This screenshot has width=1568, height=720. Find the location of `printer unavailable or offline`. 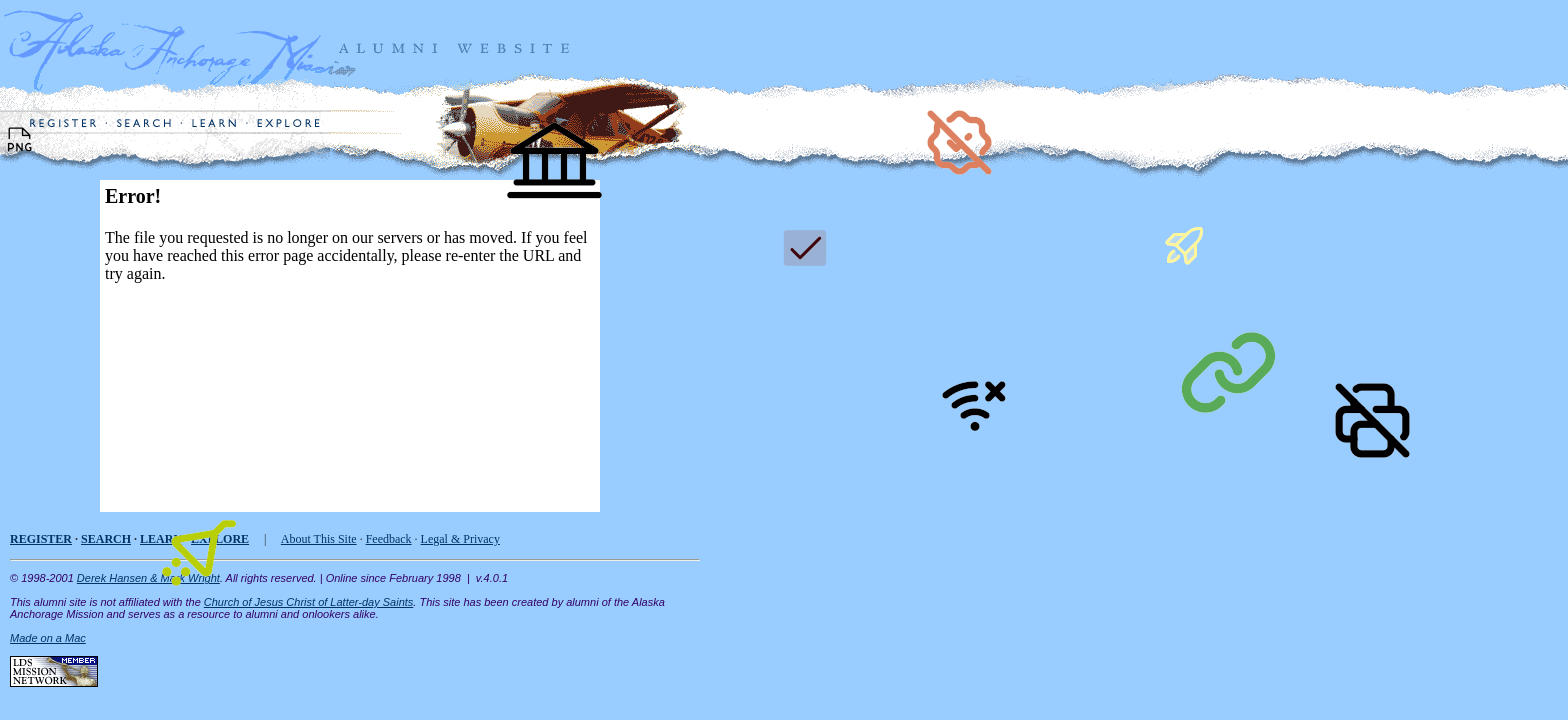

printer unavailable or offline is located at coordinates (1372, 420).